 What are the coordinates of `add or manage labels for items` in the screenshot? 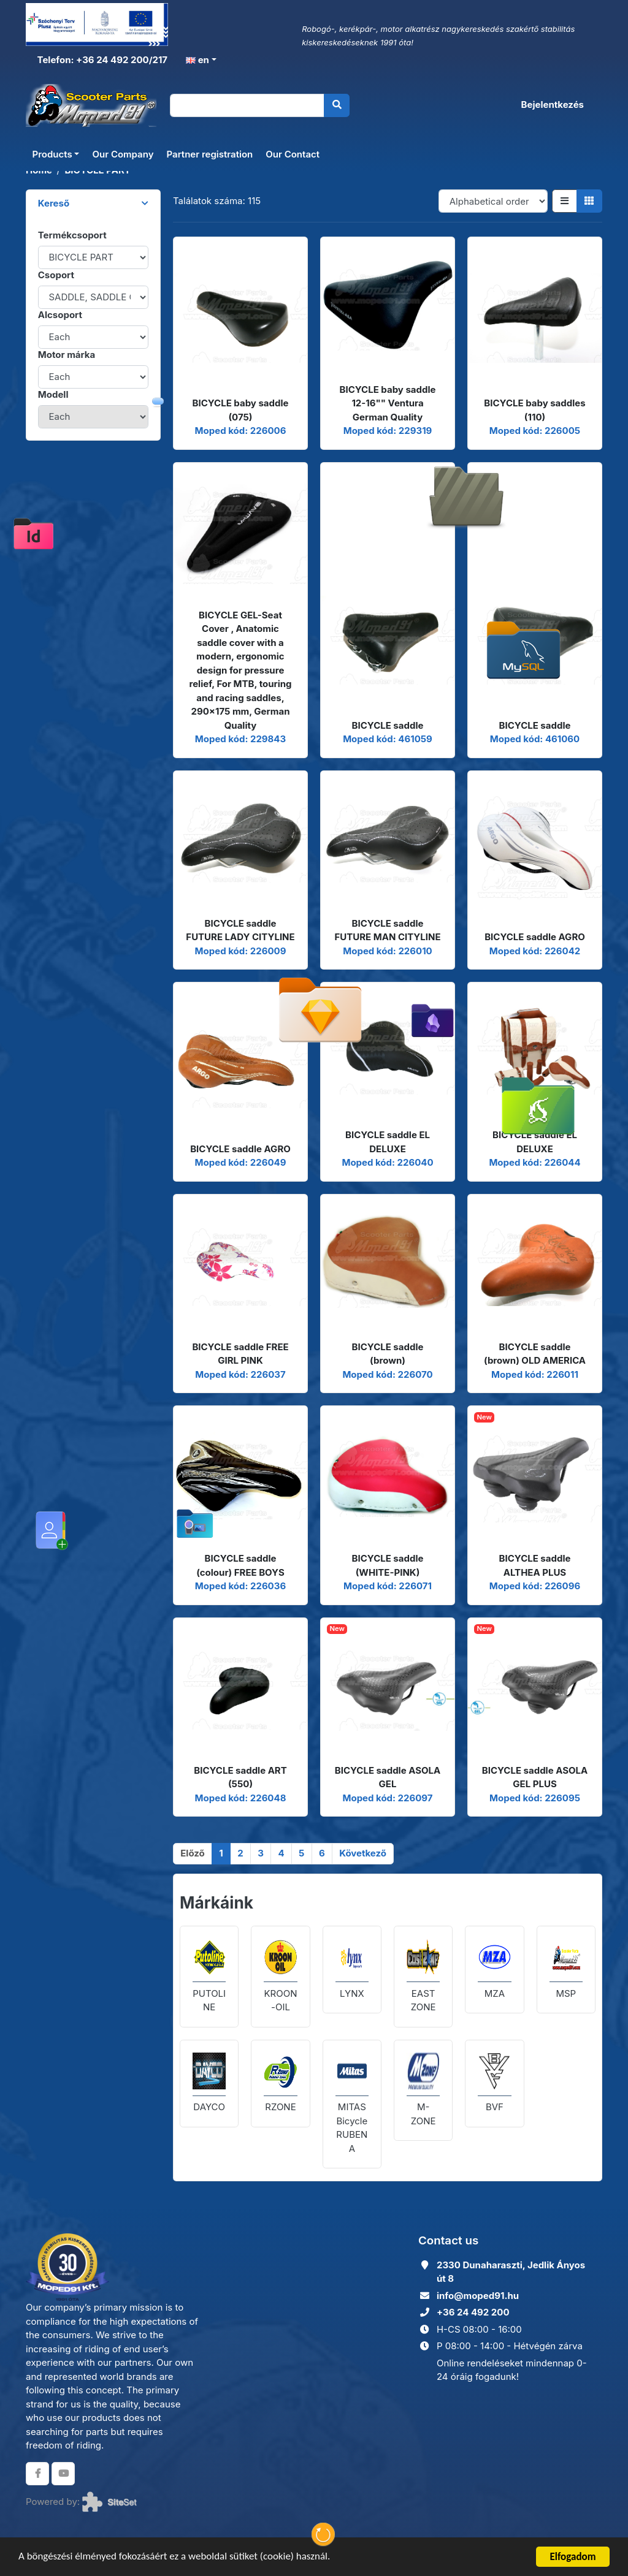 It's located at (158, 401).